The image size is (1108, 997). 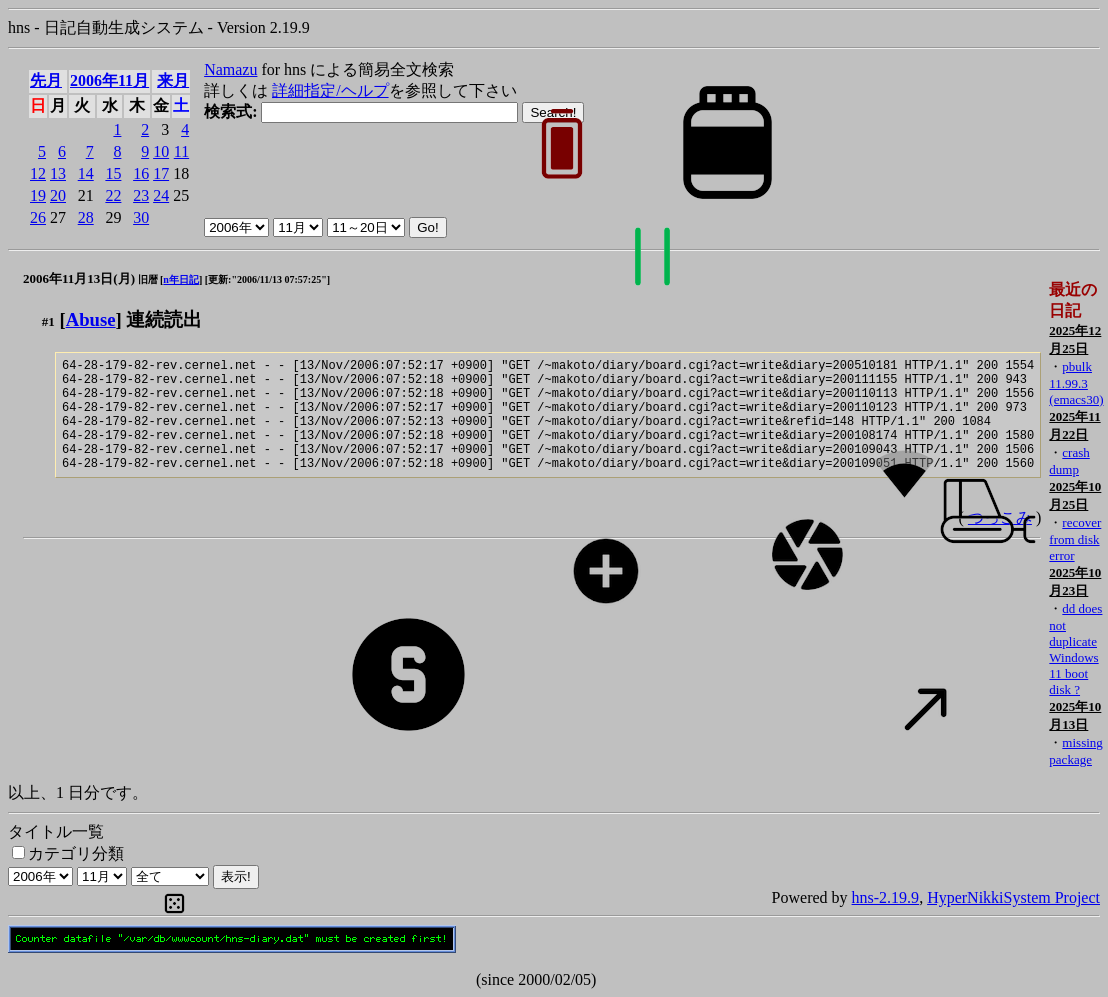 I want to click on view product or ingredient details, so click(x=727, y=142).